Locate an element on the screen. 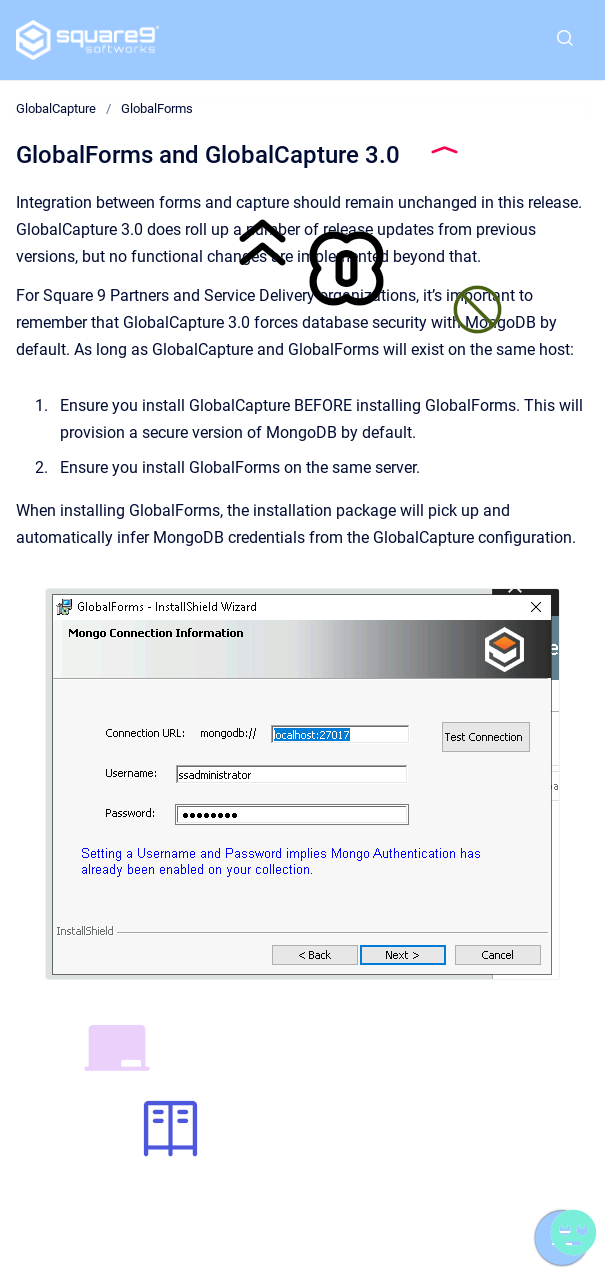 The image size is (605, 1281). access storage lockers is located at coordinates (170, 1127).